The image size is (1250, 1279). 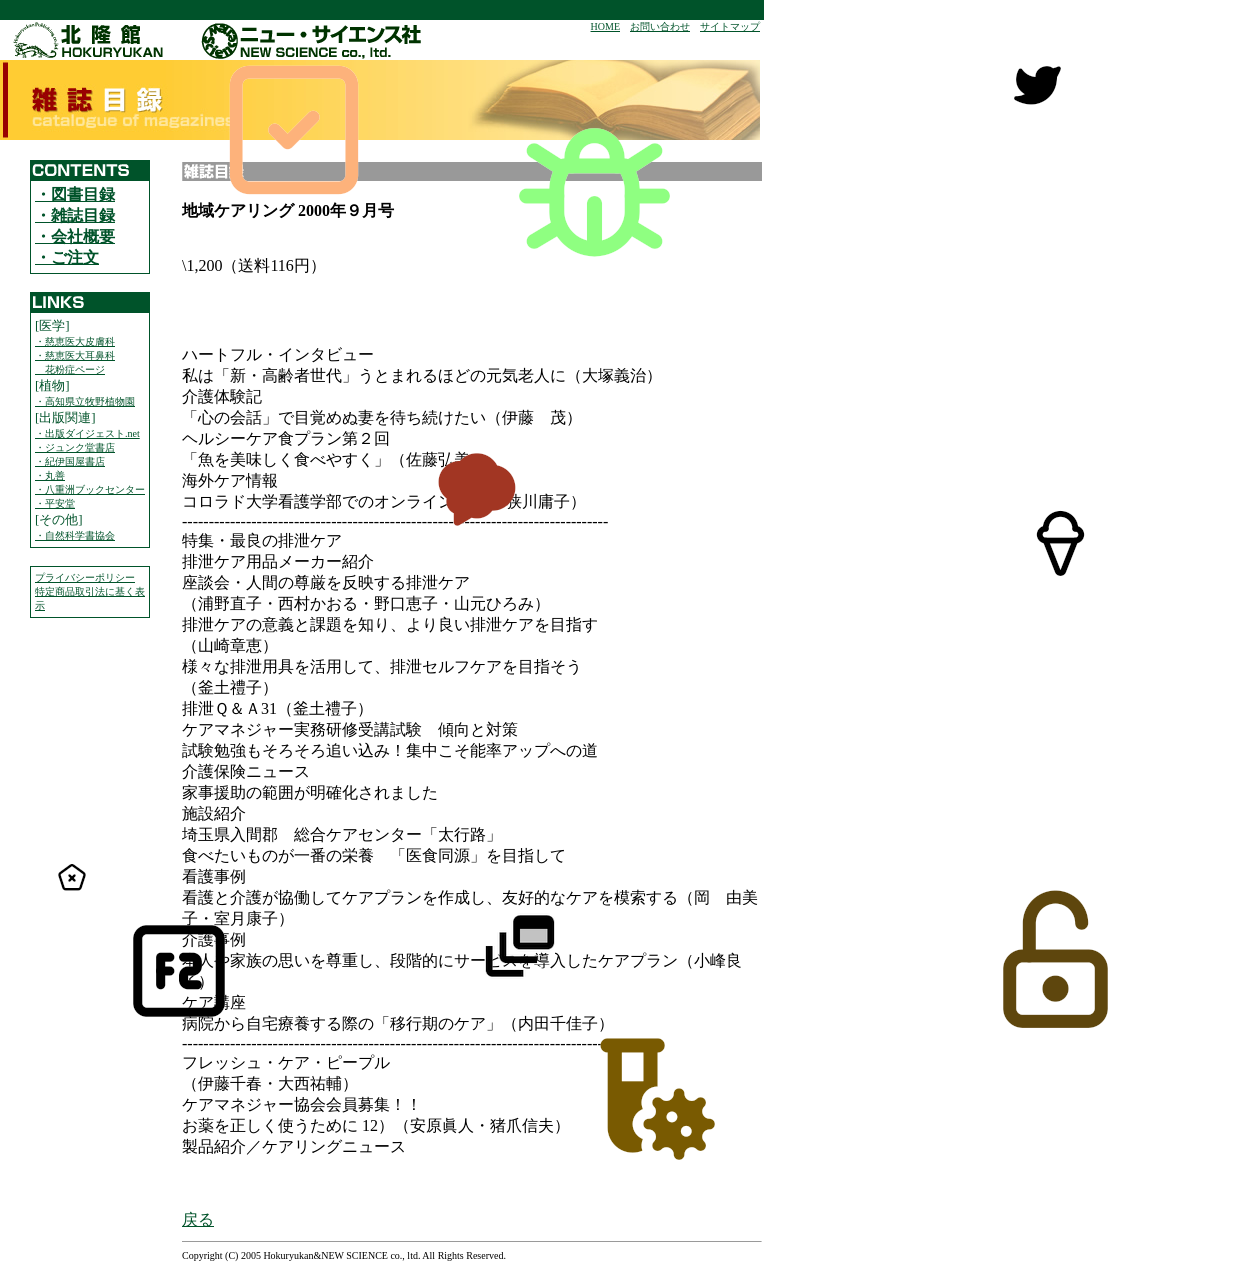 What do you see at coordinates (179, 971) in the screenshot?
I see `toggle F2 function key shortcut` at bounding box center [179, 971].